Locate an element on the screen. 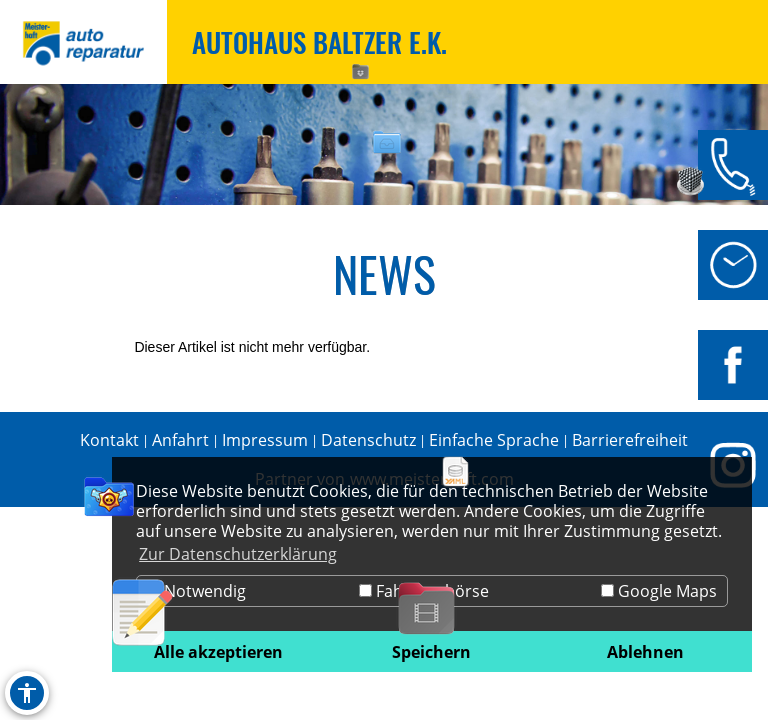 This screenshot has width=768, height=720. a yaml configuration file is located at coordinates (455, 471).